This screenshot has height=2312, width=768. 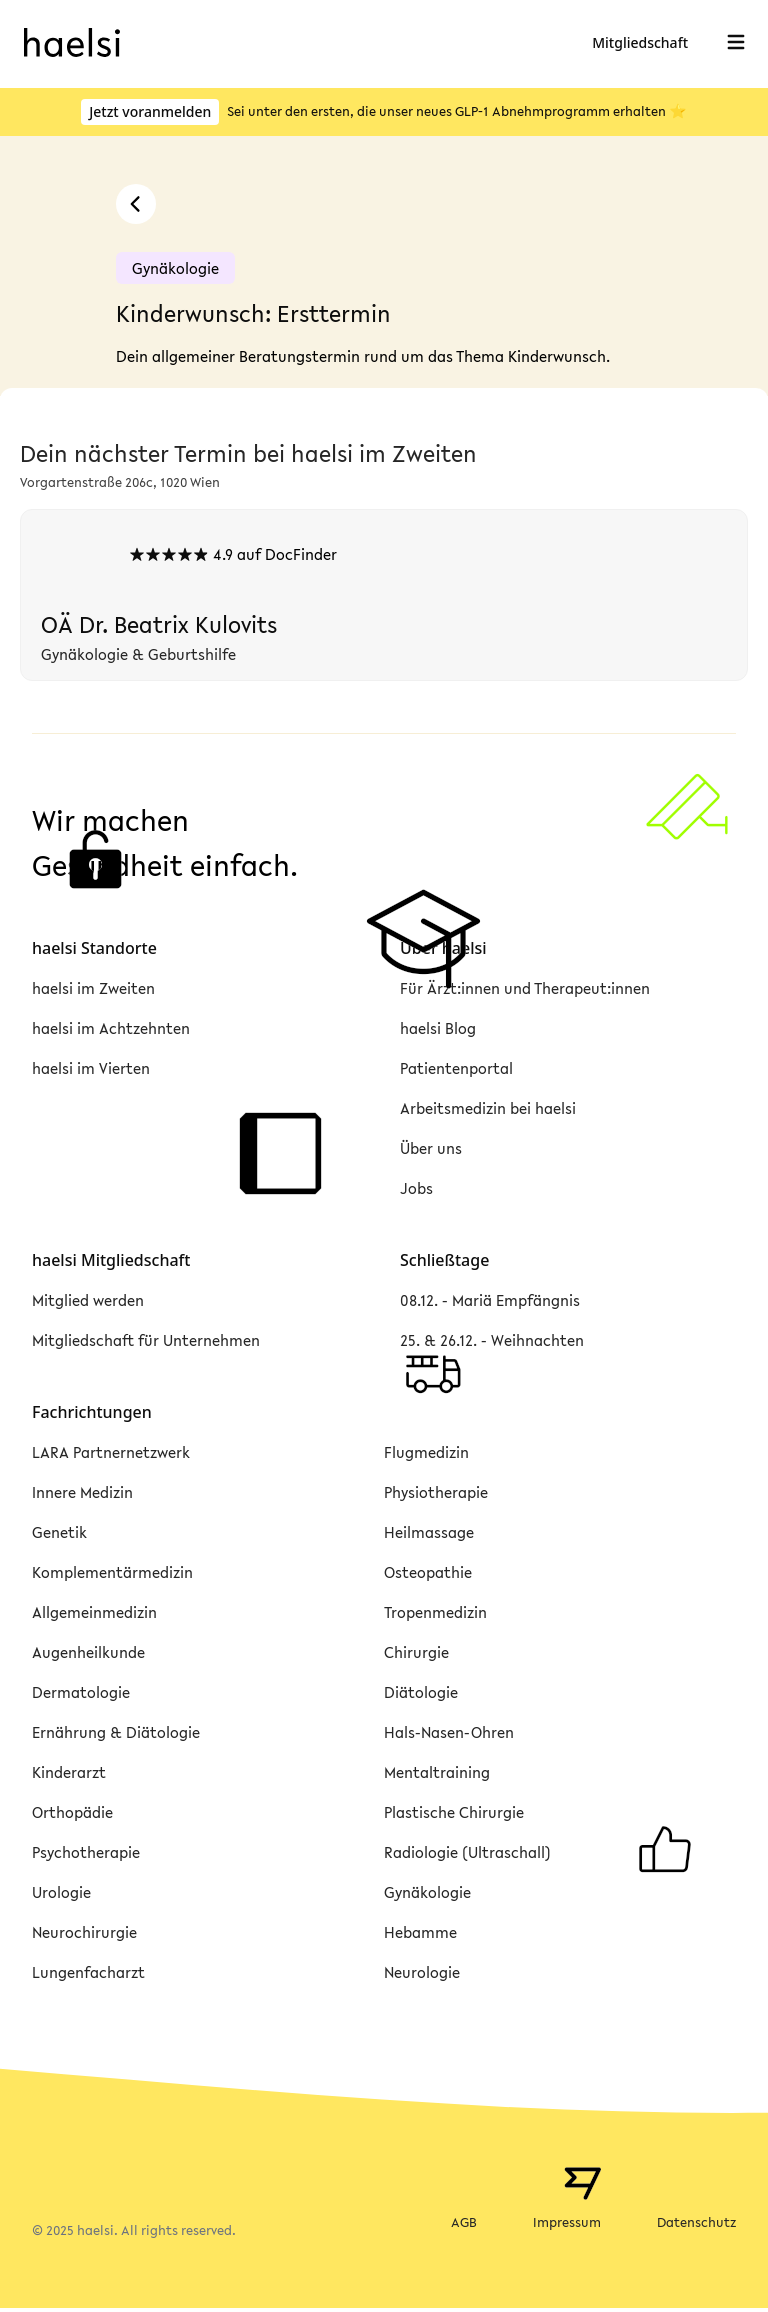 What do you see at coordinates (581, 2181) in the screenshot?
I see `flag or bookmark an item` at bounding box center [581, 2181].